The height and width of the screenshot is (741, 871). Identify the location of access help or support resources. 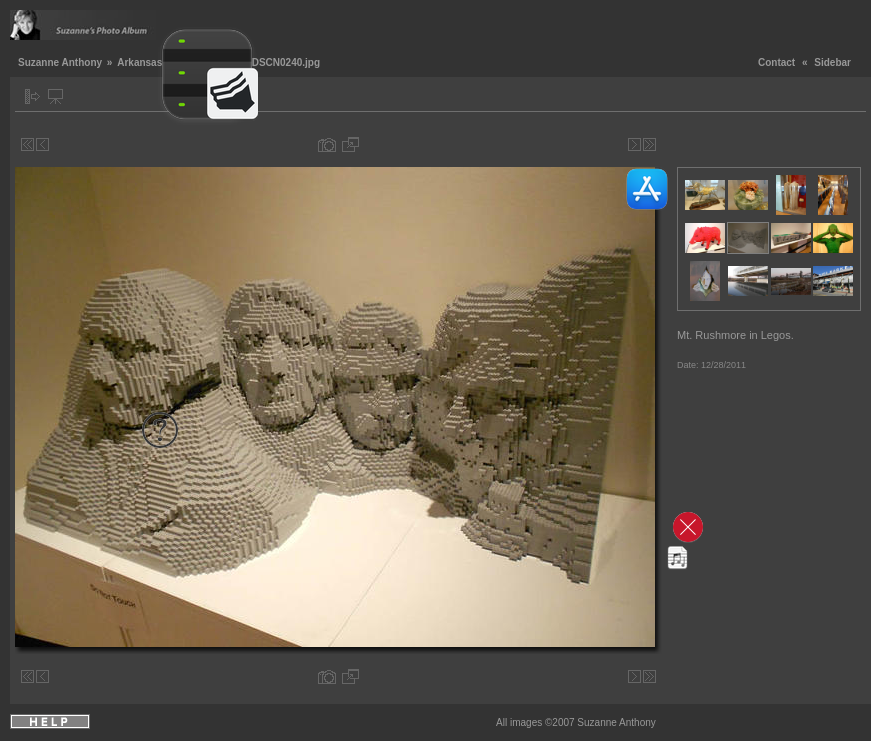
(160, 430).